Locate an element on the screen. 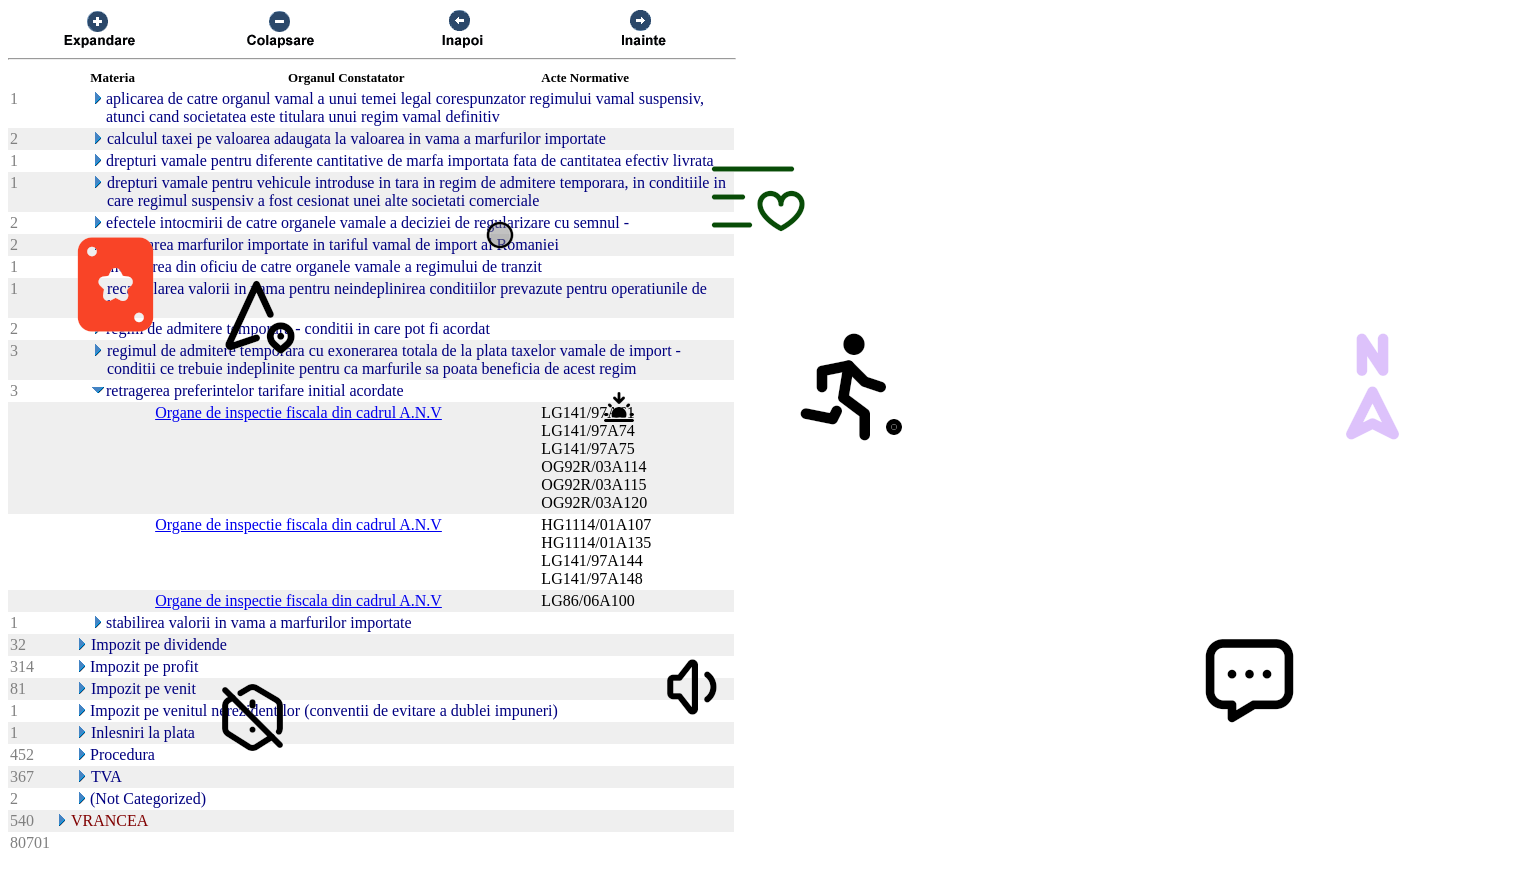 This screenshot has height=870, width=1515. adjust audio volume level is located at coordinates (698, 687).